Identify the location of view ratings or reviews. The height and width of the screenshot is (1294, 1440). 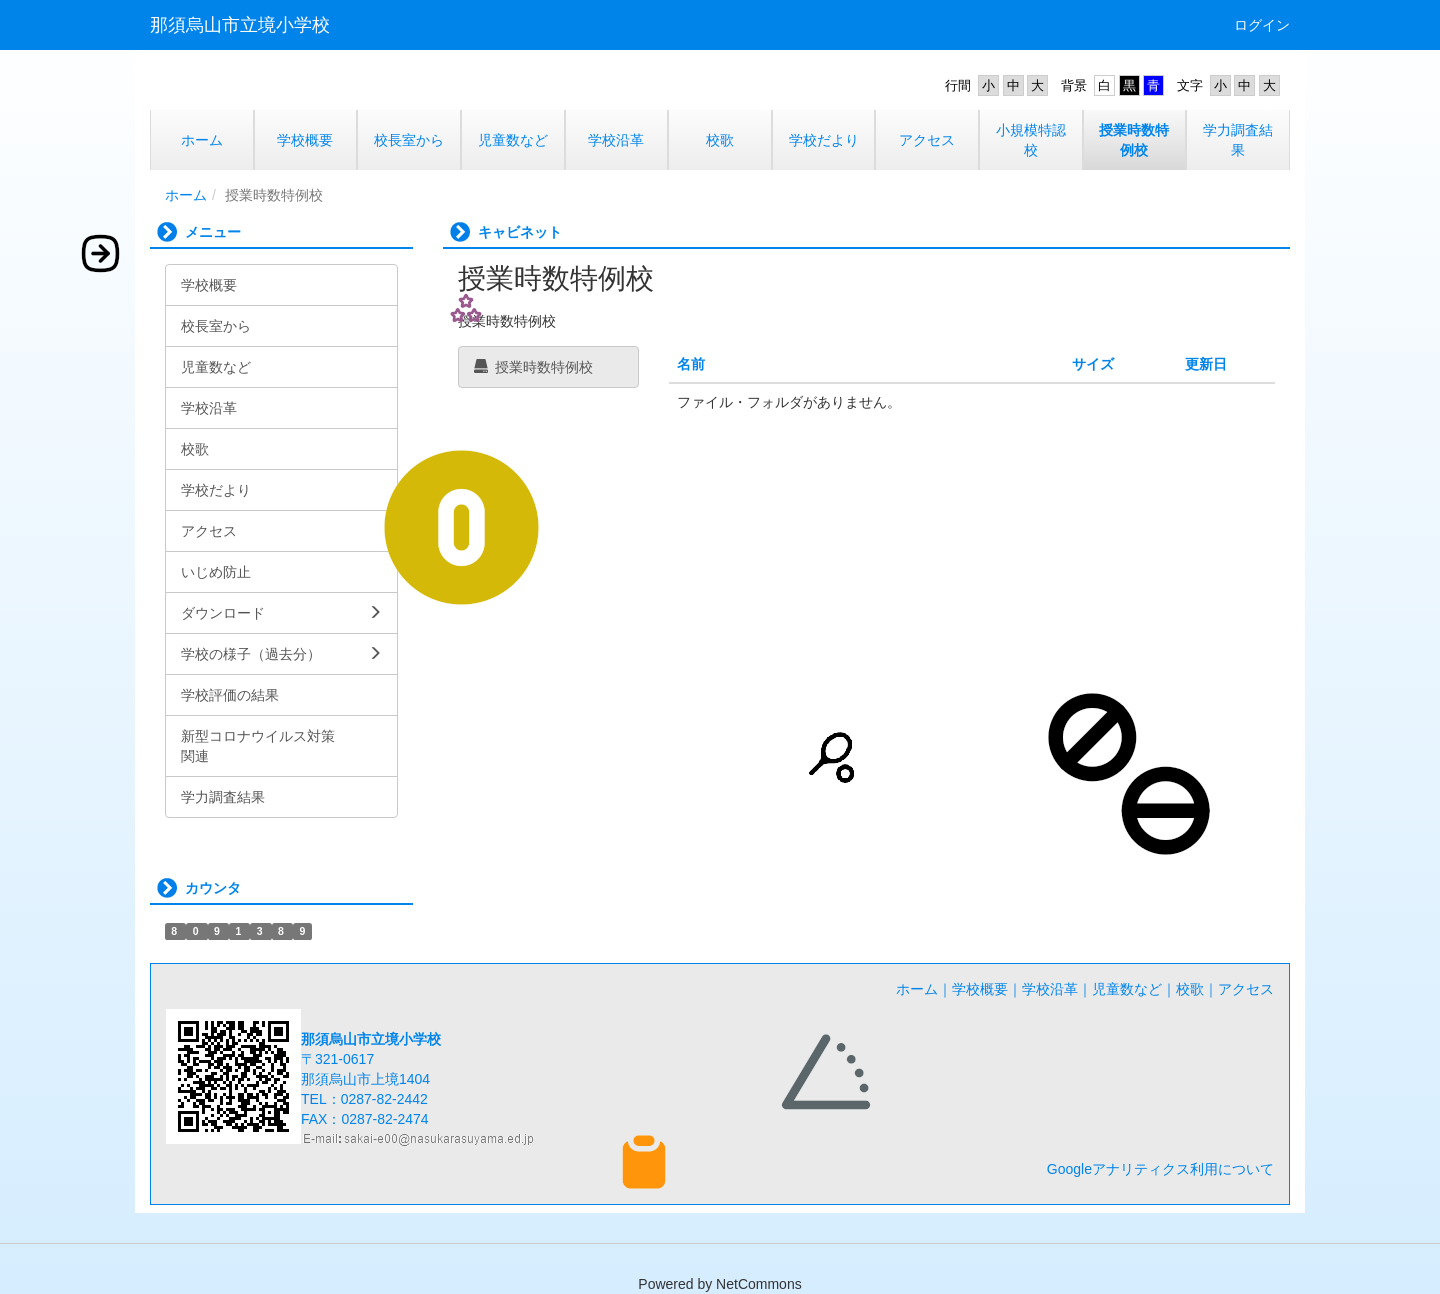
(466, 308).